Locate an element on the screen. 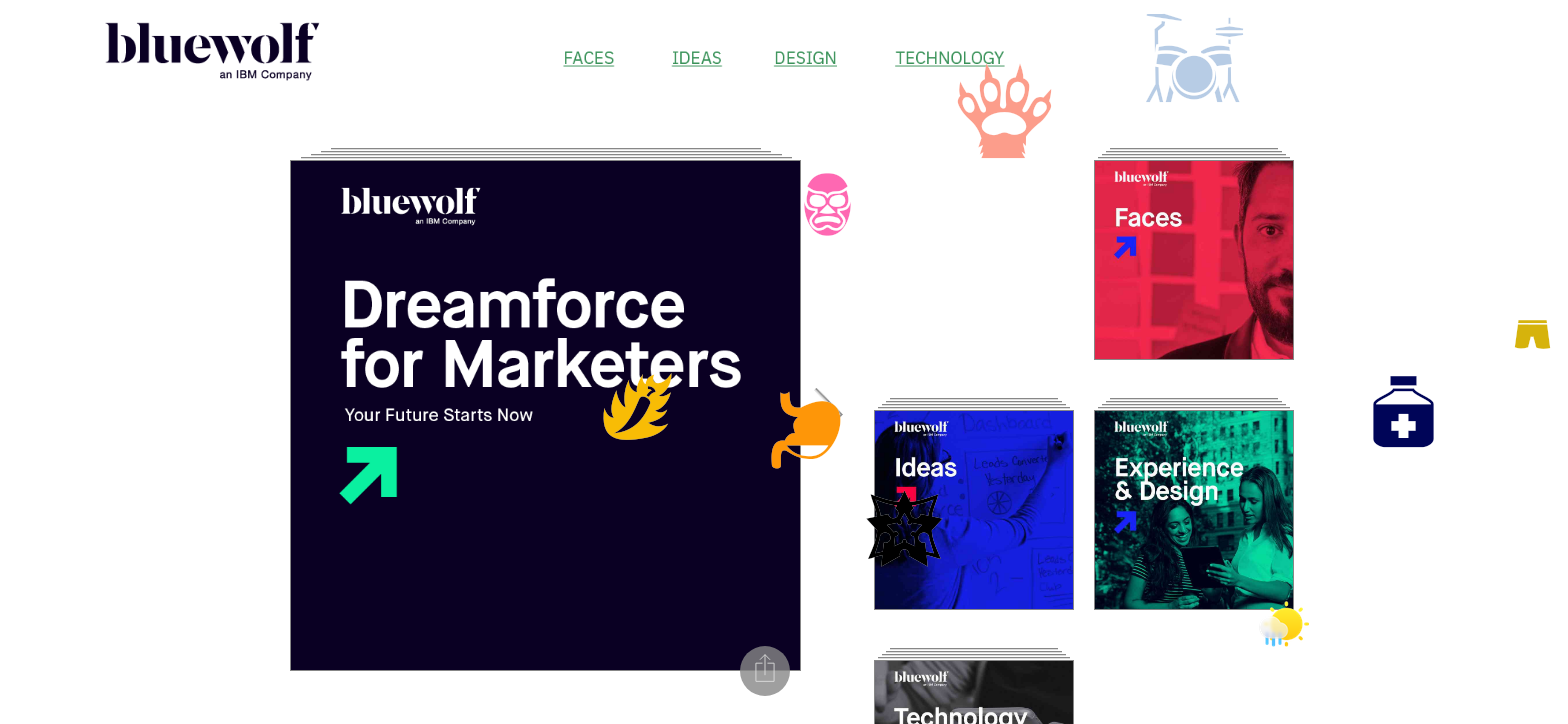 This screenshot has width=1568, height=724. indicates rainy weather with daytime sun breaks is located at coordinates (1284, 624).